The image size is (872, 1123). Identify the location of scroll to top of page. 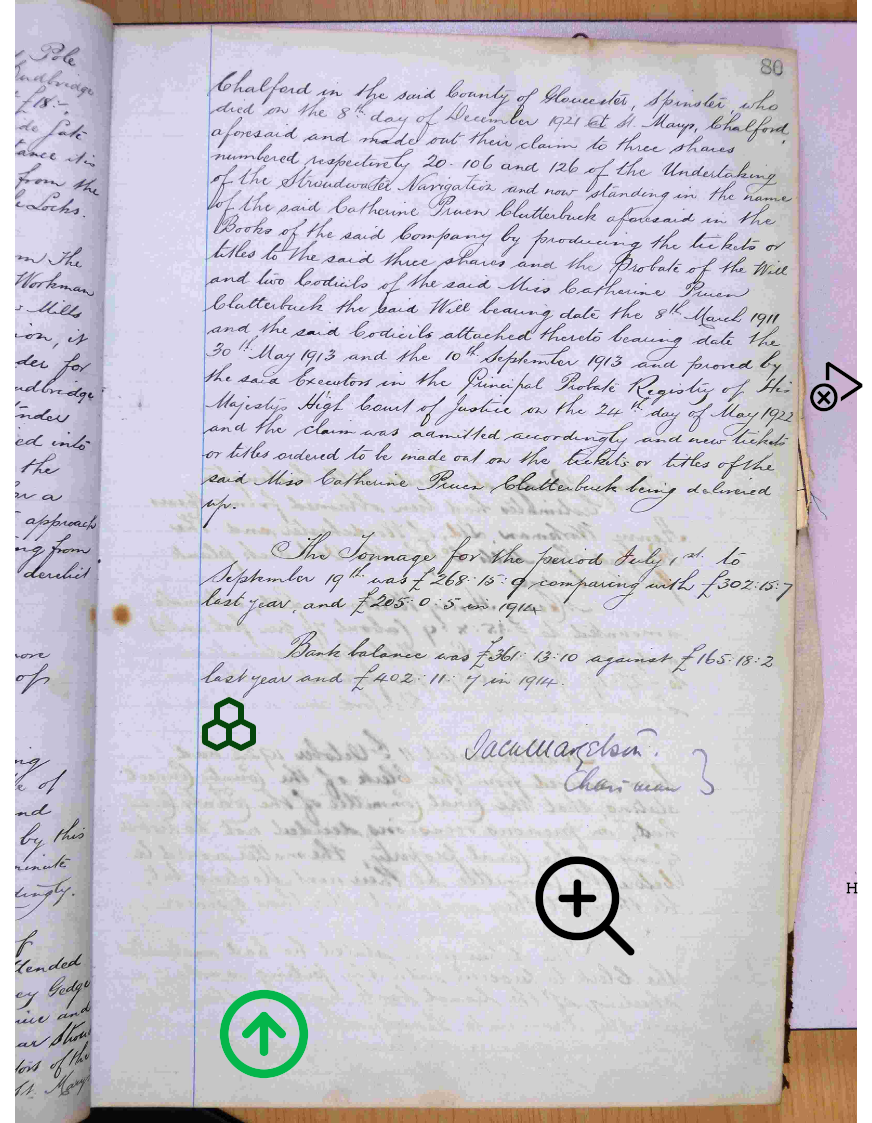
(264, 1034).